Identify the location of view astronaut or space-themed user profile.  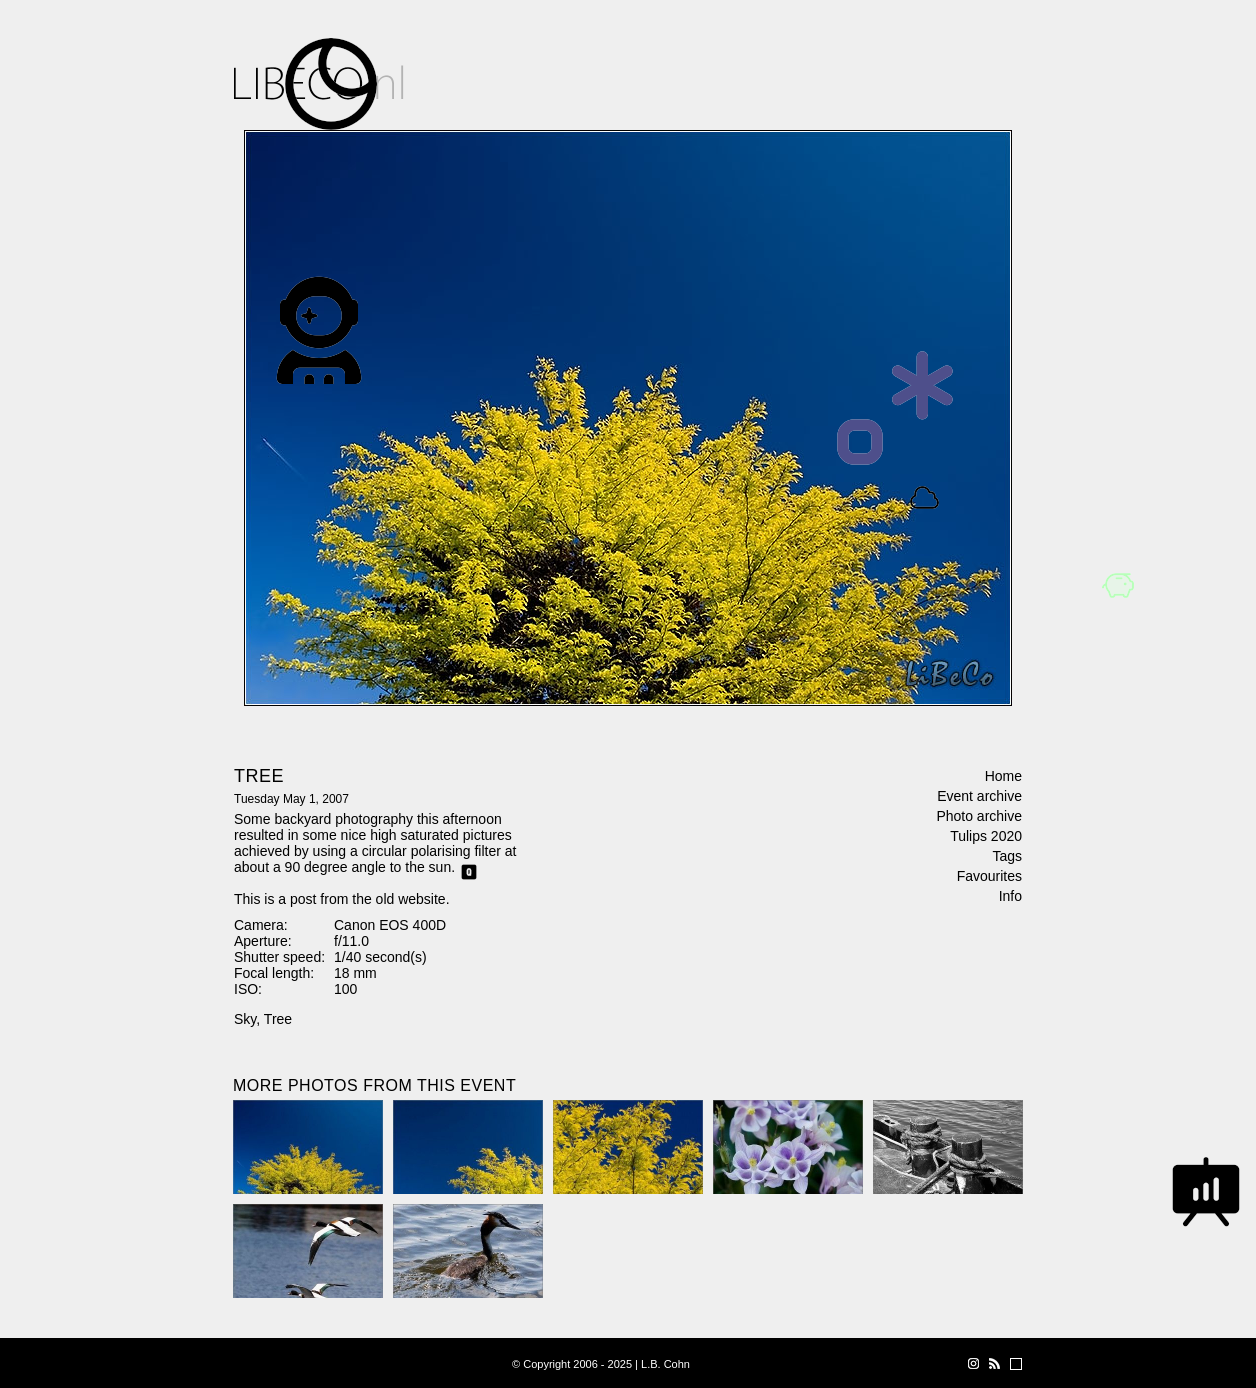
(319, 332).